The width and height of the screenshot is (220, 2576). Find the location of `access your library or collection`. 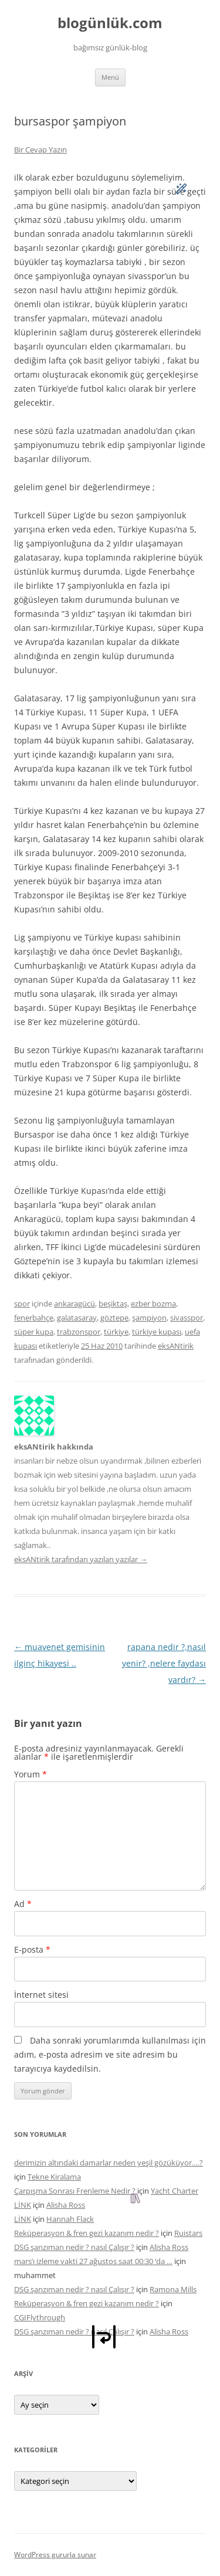

access your library or collection is located at coordinates (136, 2198).